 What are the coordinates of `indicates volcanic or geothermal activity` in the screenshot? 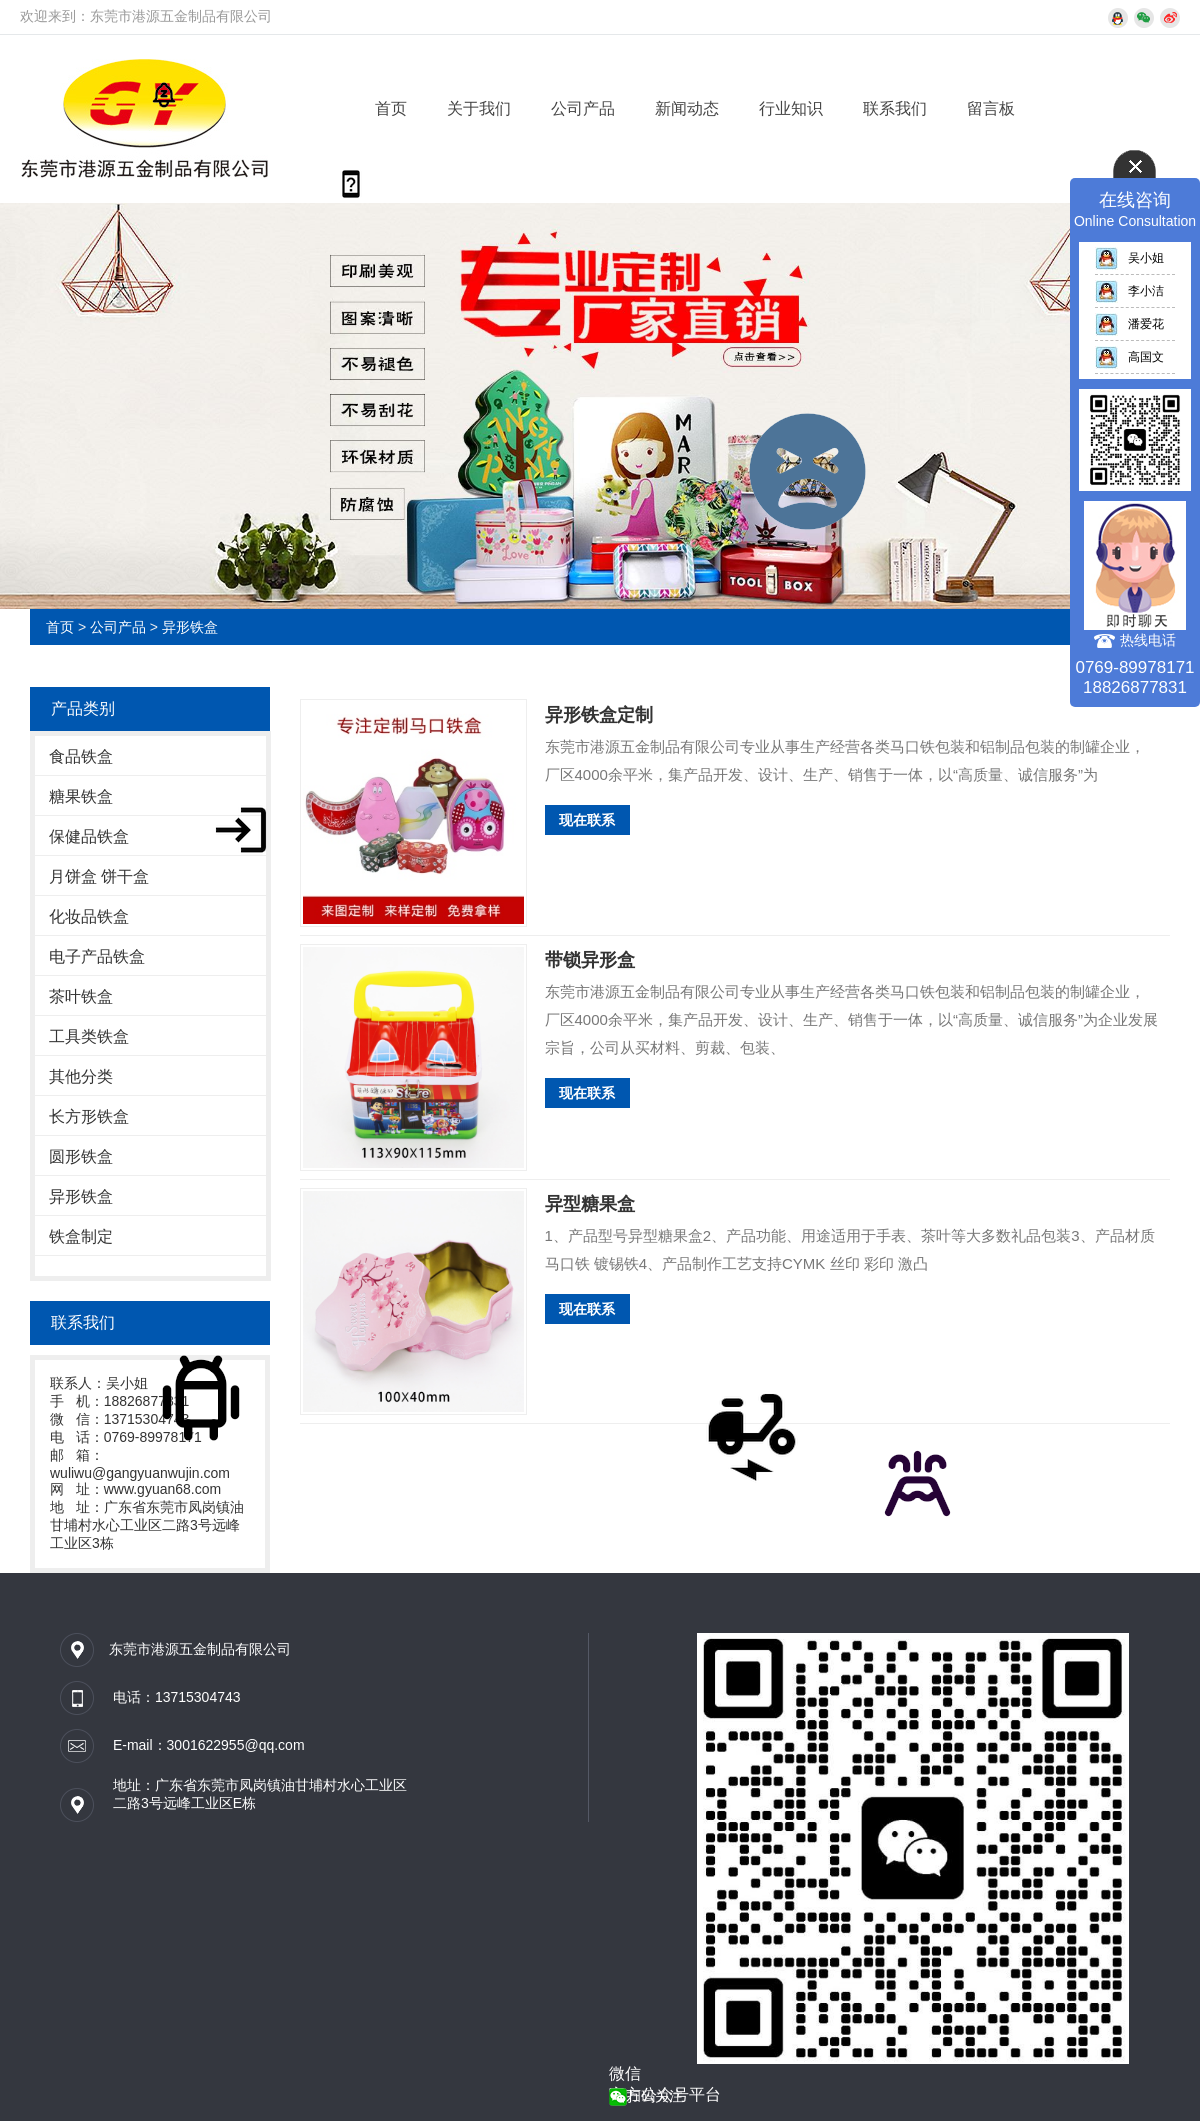 It's located at (917, 1483).